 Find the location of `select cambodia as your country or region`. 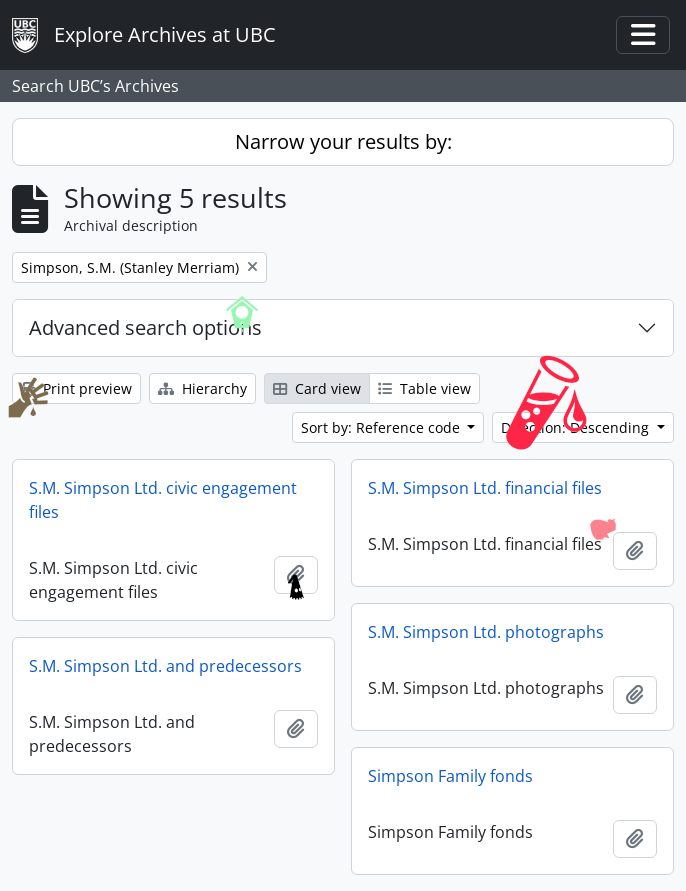

select cambodia as your country or region is located at coordinates (603, 529).